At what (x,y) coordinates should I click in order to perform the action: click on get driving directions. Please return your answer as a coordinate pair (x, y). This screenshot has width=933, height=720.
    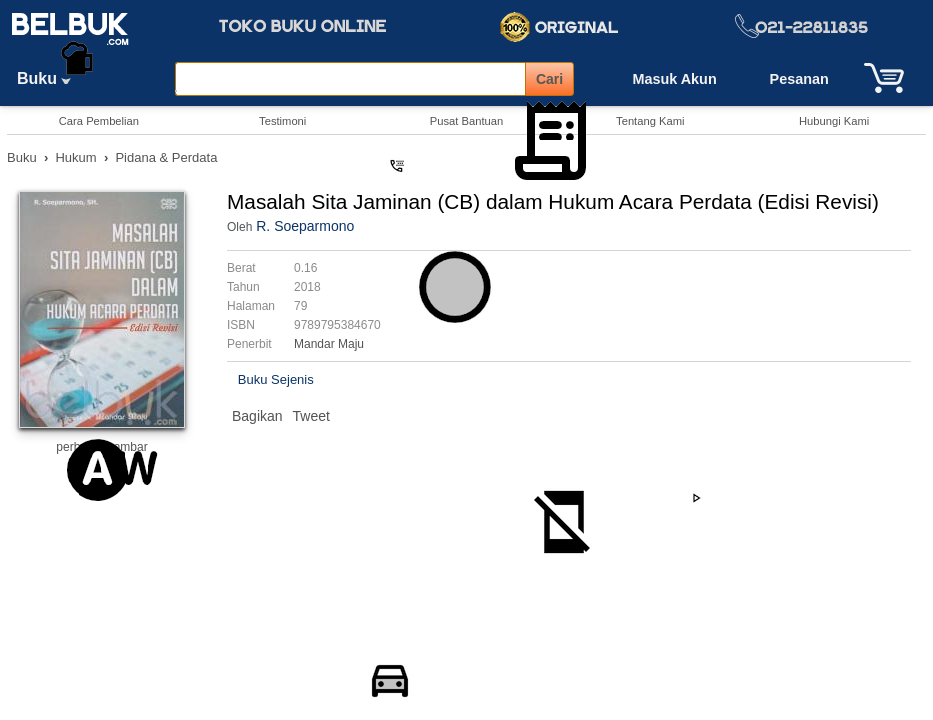
    Looking at the image, I should click on (390, 679).